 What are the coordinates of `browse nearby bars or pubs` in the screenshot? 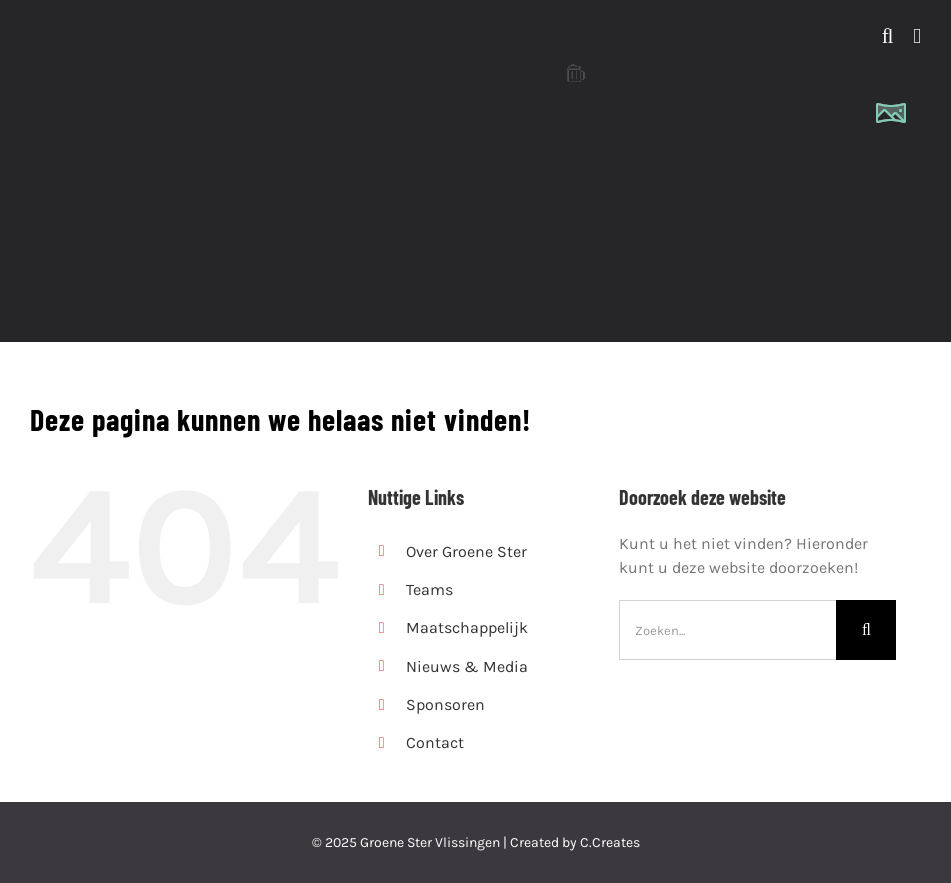 It's located at (575, 74).